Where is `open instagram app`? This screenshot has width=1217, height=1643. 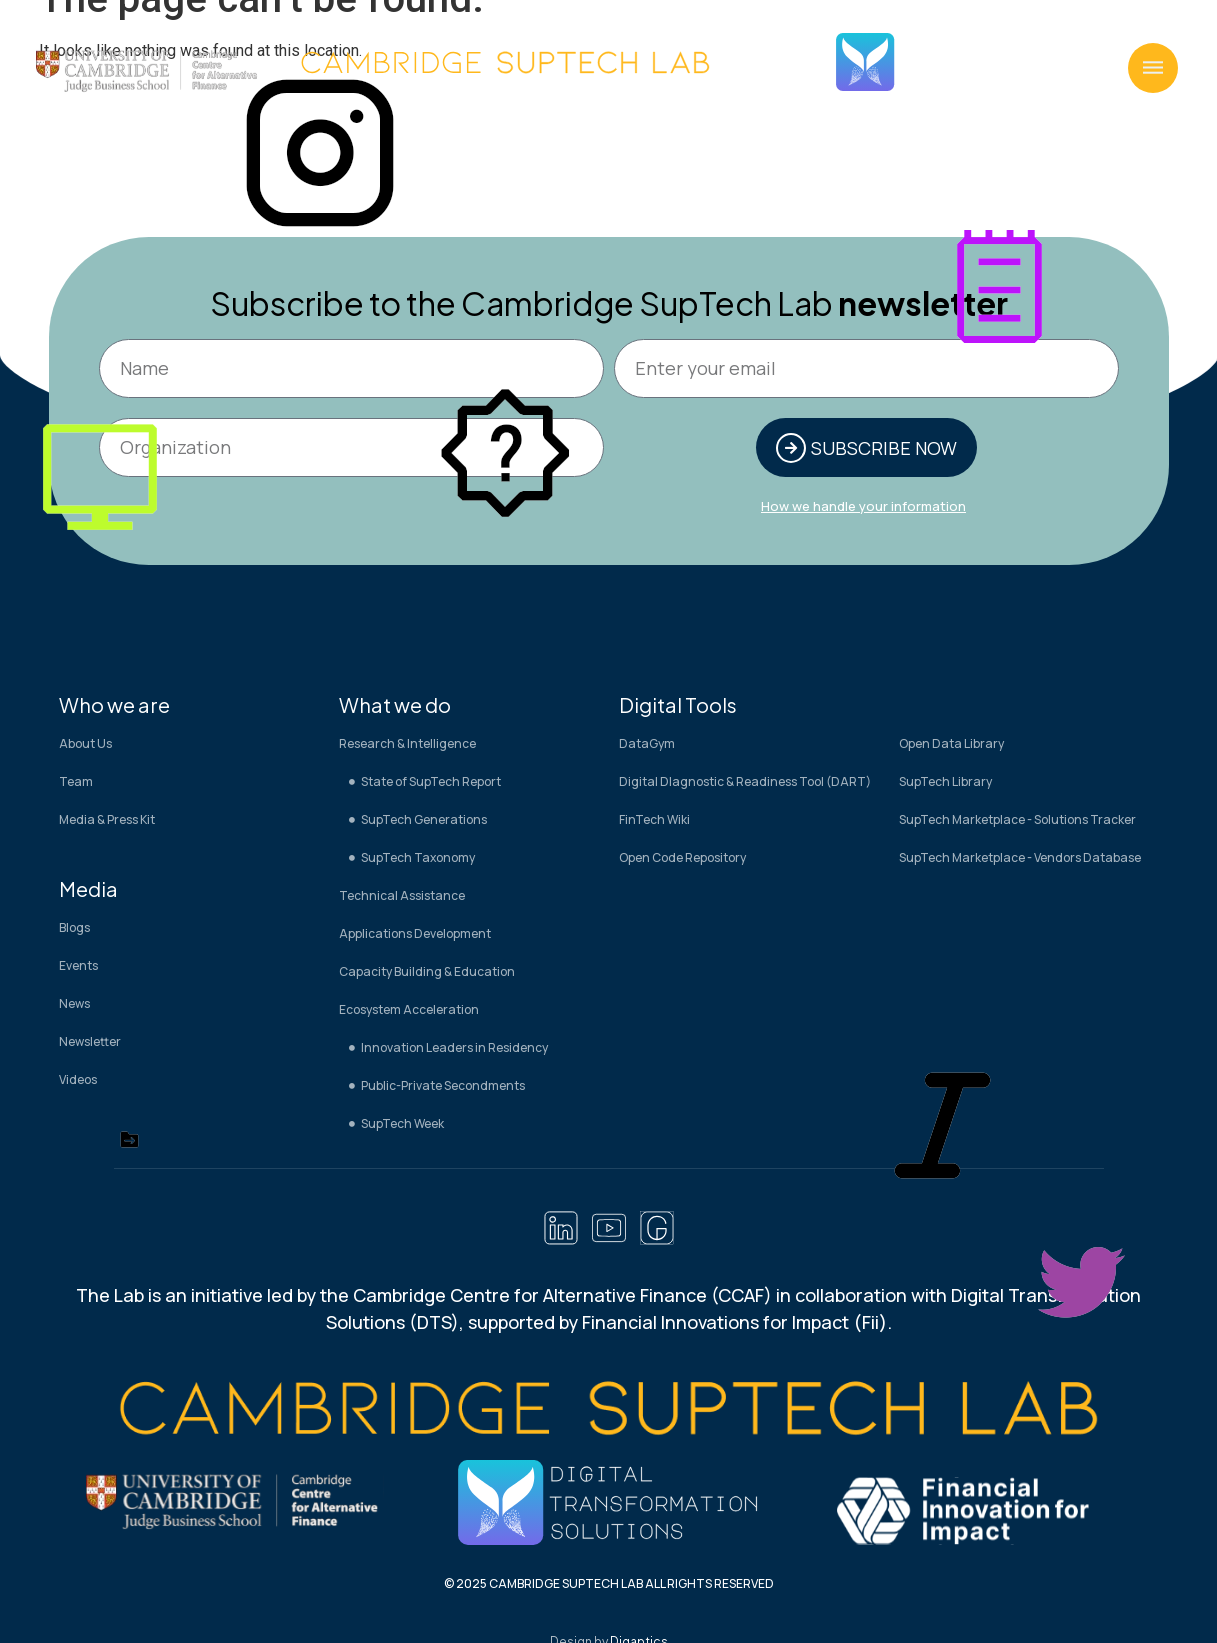 open instagram app is located at coordinates (320, 153).